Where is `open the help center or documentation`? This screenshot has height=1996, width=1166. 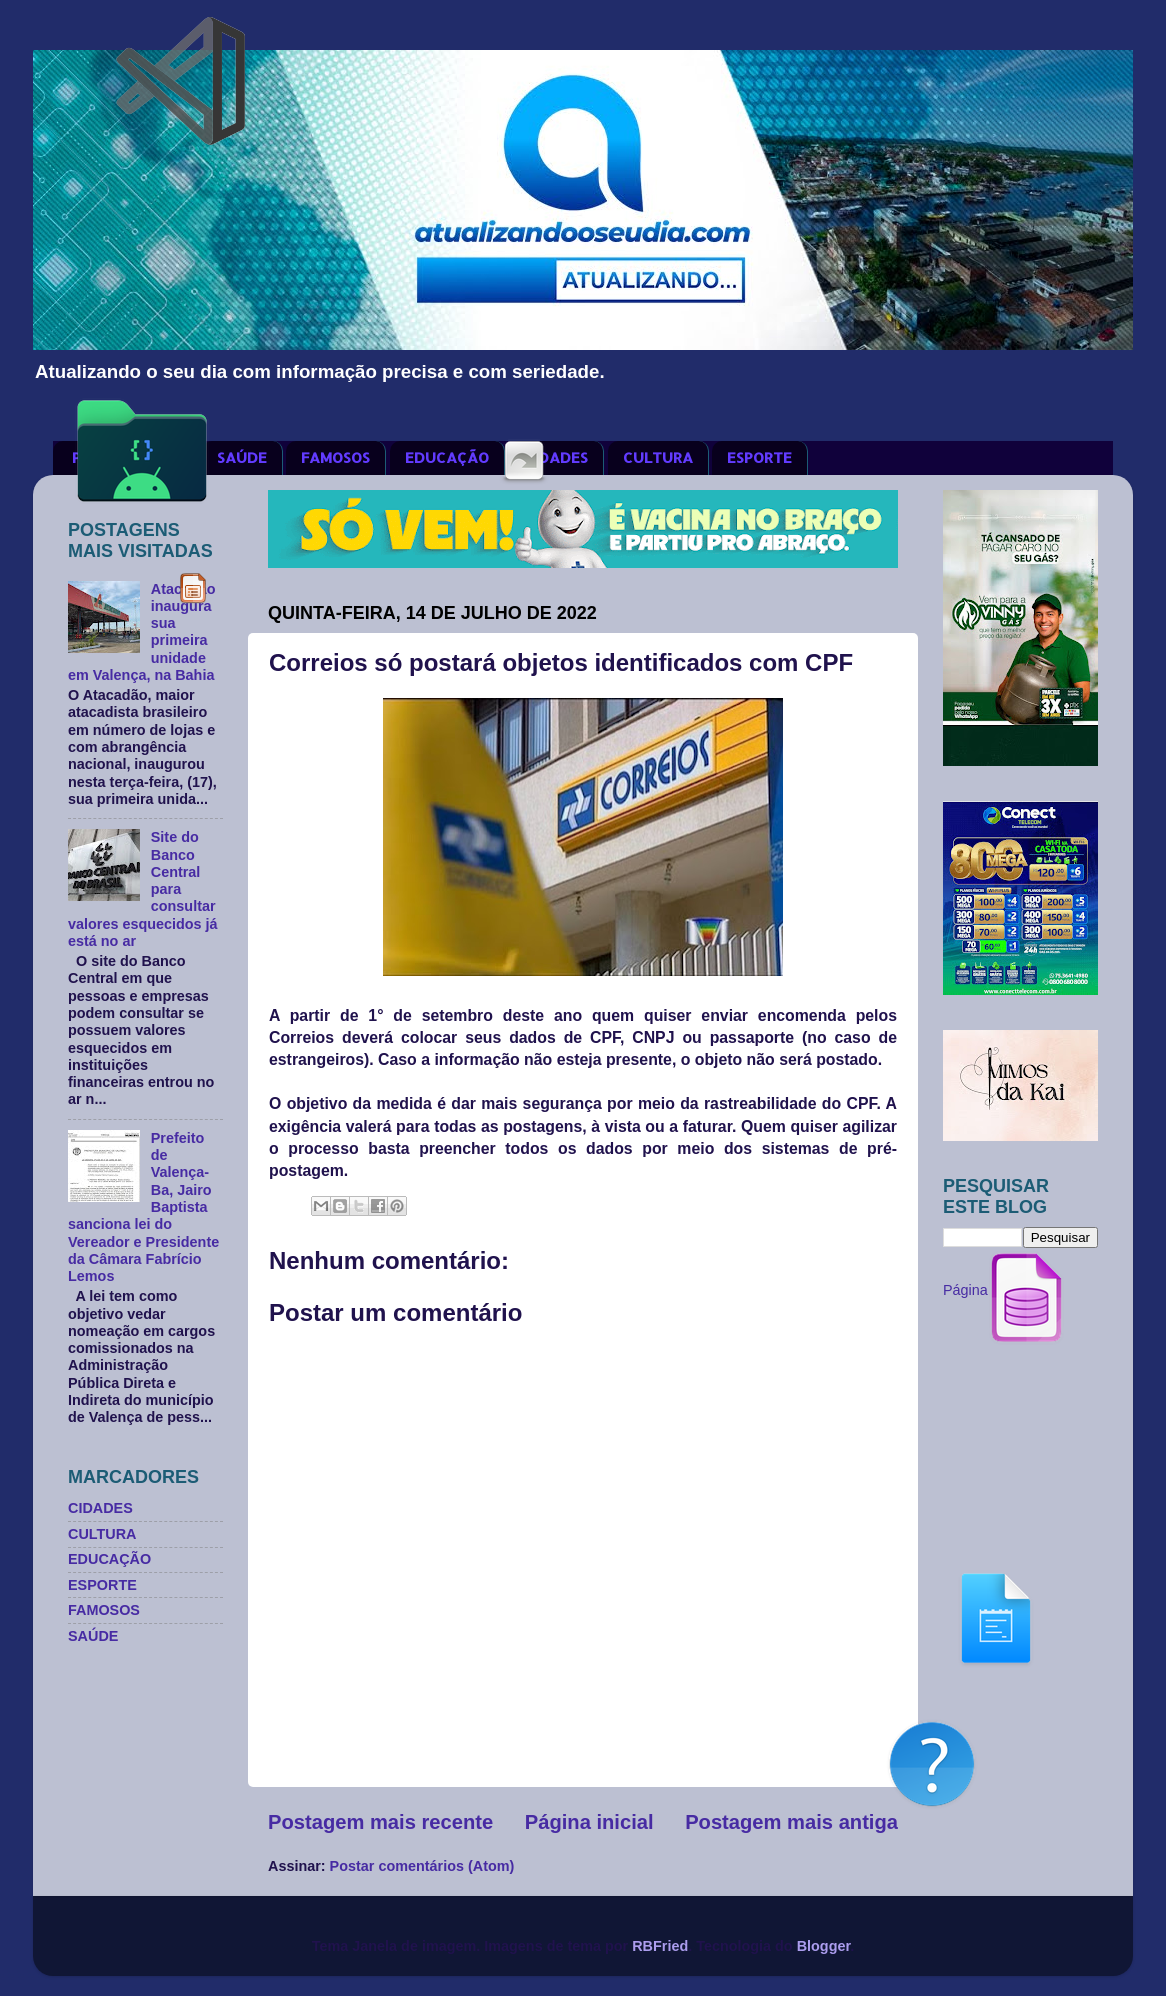 open the help center or documentation is located at coordinates (932, 1764).